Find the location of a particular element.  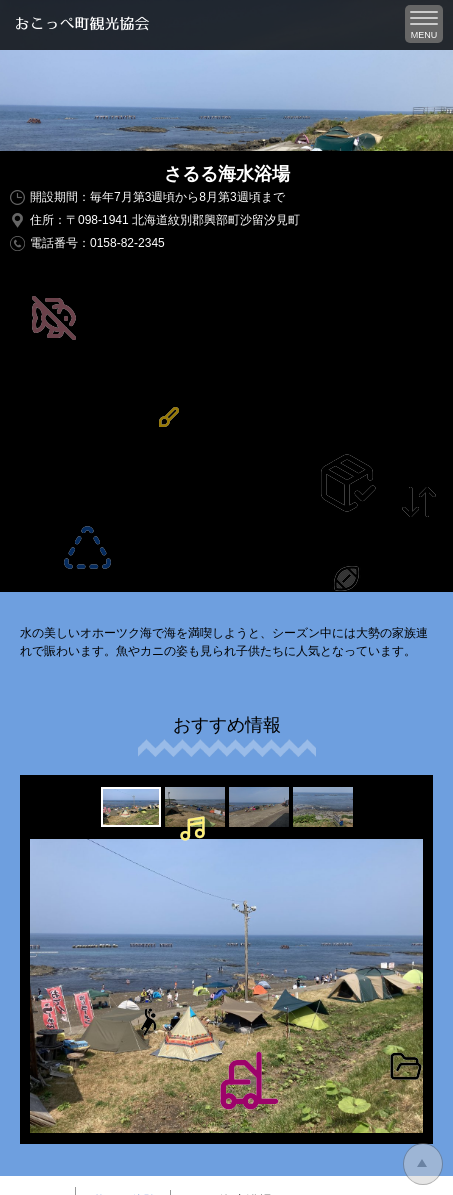

indicates an incomplete or in-progress shape is located at coordinates (87, 547).